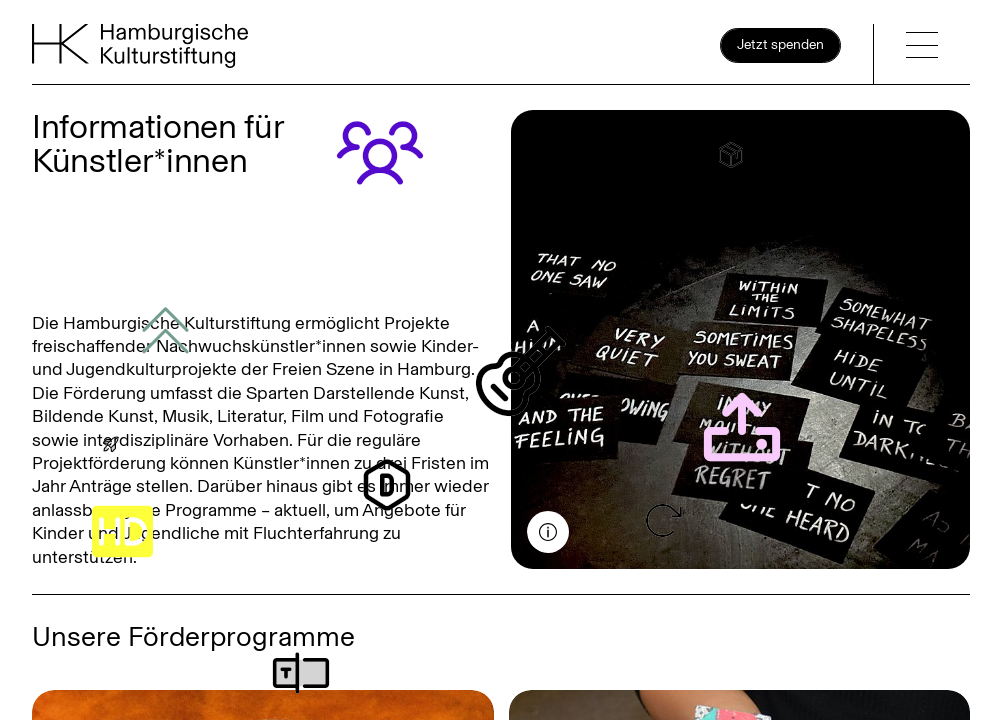  Describe the element at coordinates (380, 150) in the screenshot. I see `view group members or team` at that location.